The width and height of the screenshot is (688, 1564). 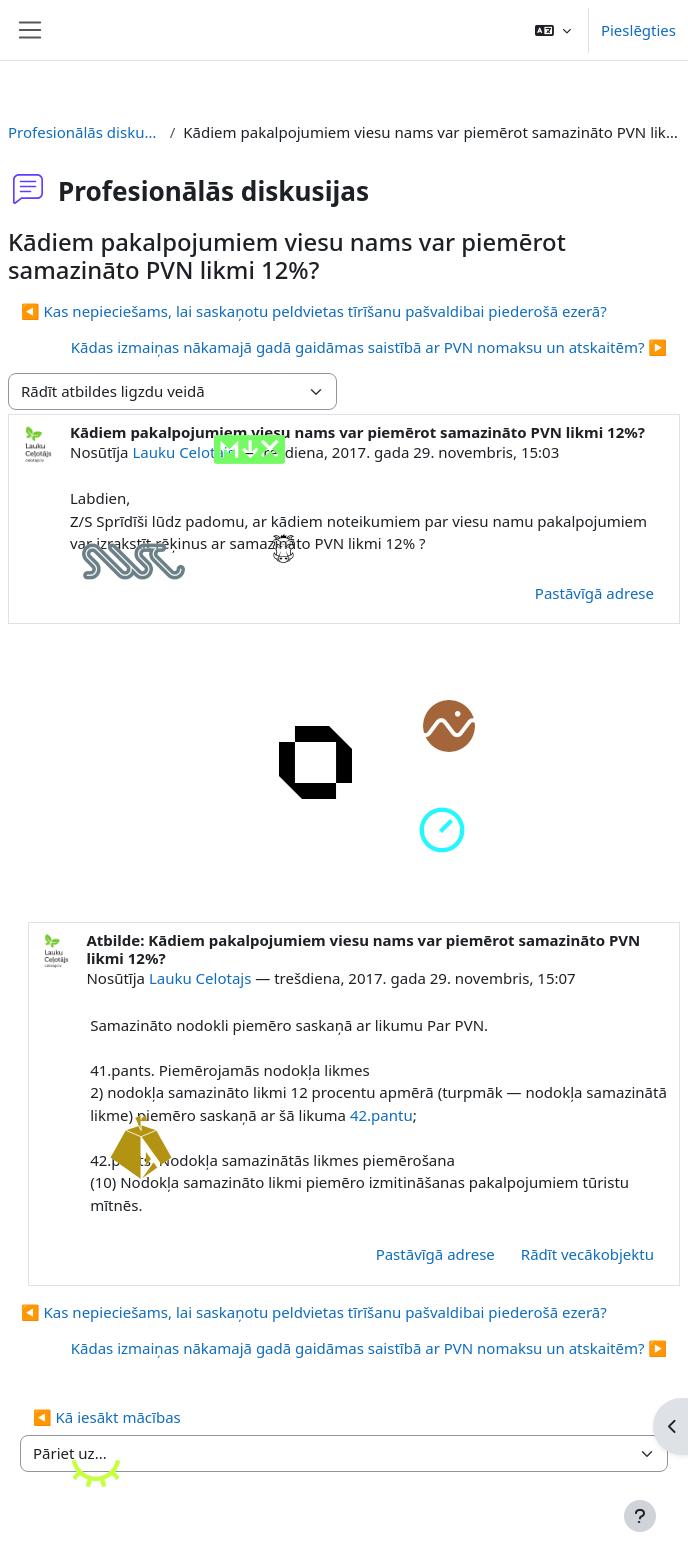 What do you see at coordinates (442, 830) in the screenshot?
I see `set a countdown timer` at bounding box center [442, 830].